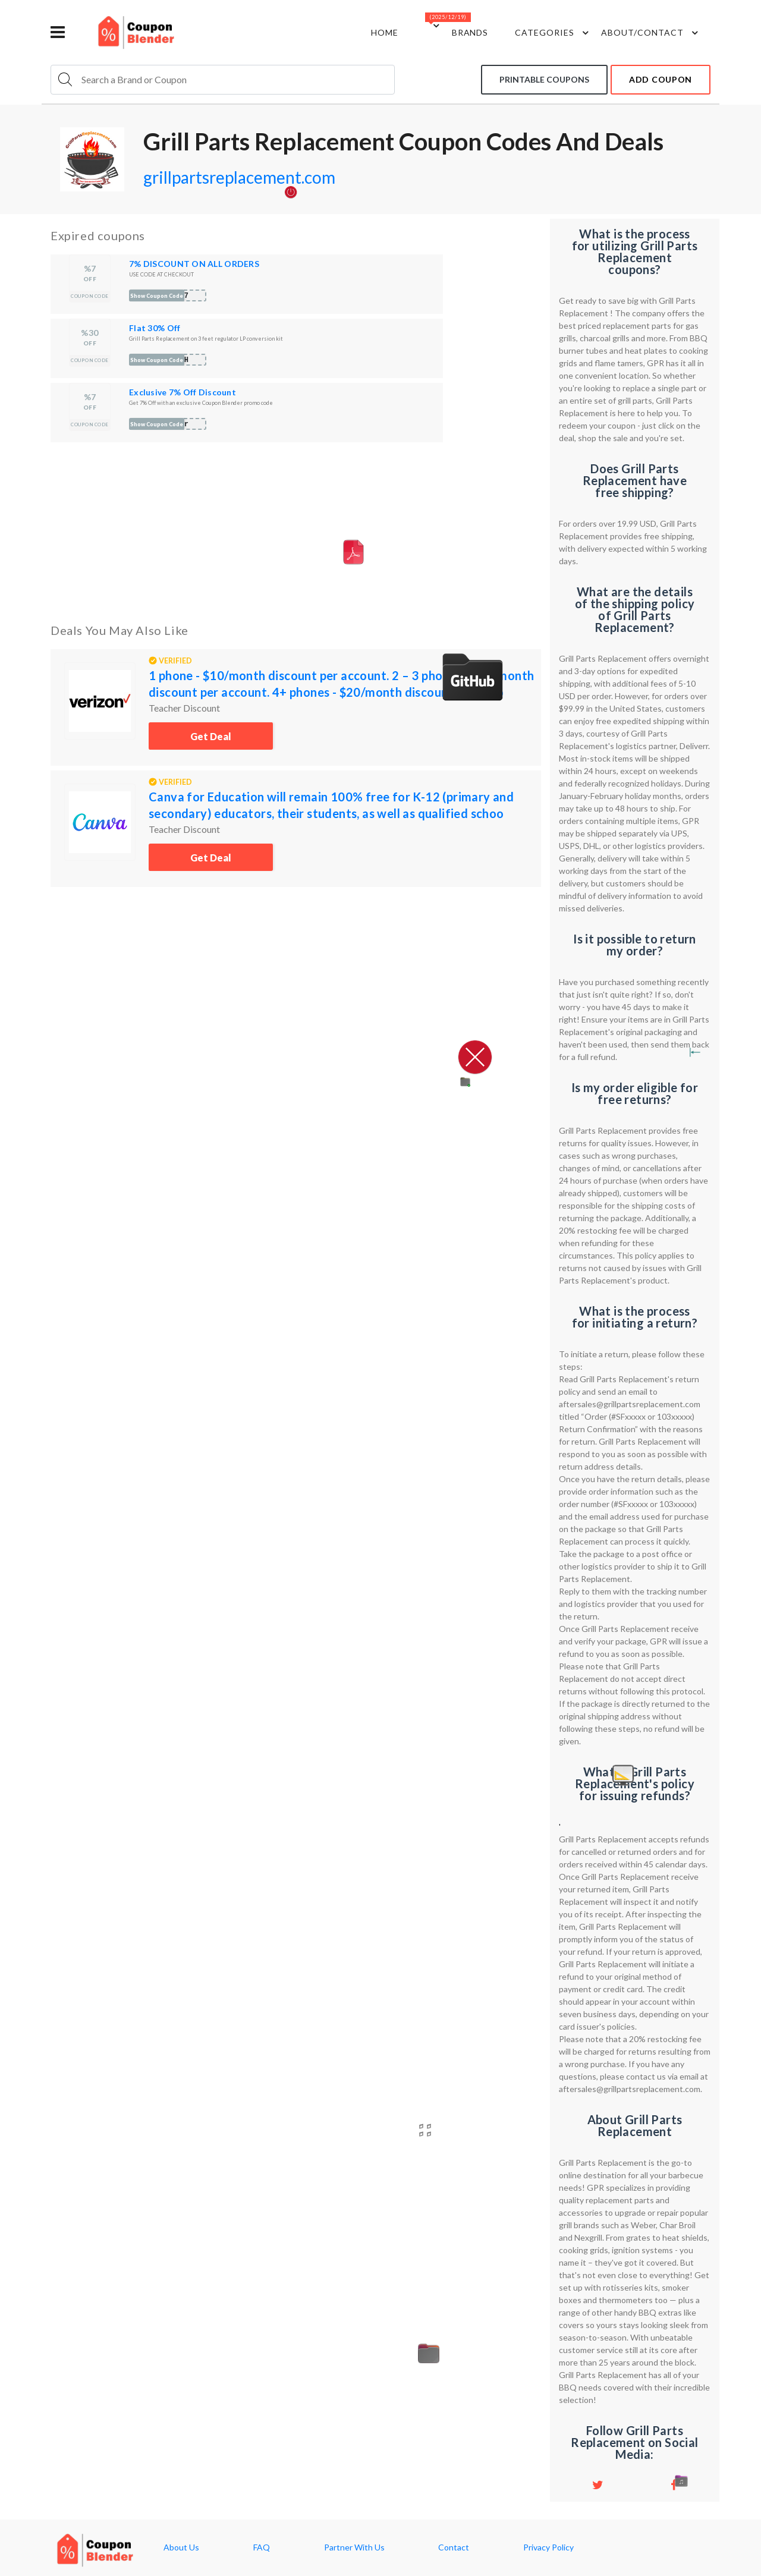 This screenshot has height=2576, width=761. What do you see at coordinates (429, 2353) in the screenshot?
I see `open file folder` at bounding box center [429, 2353].